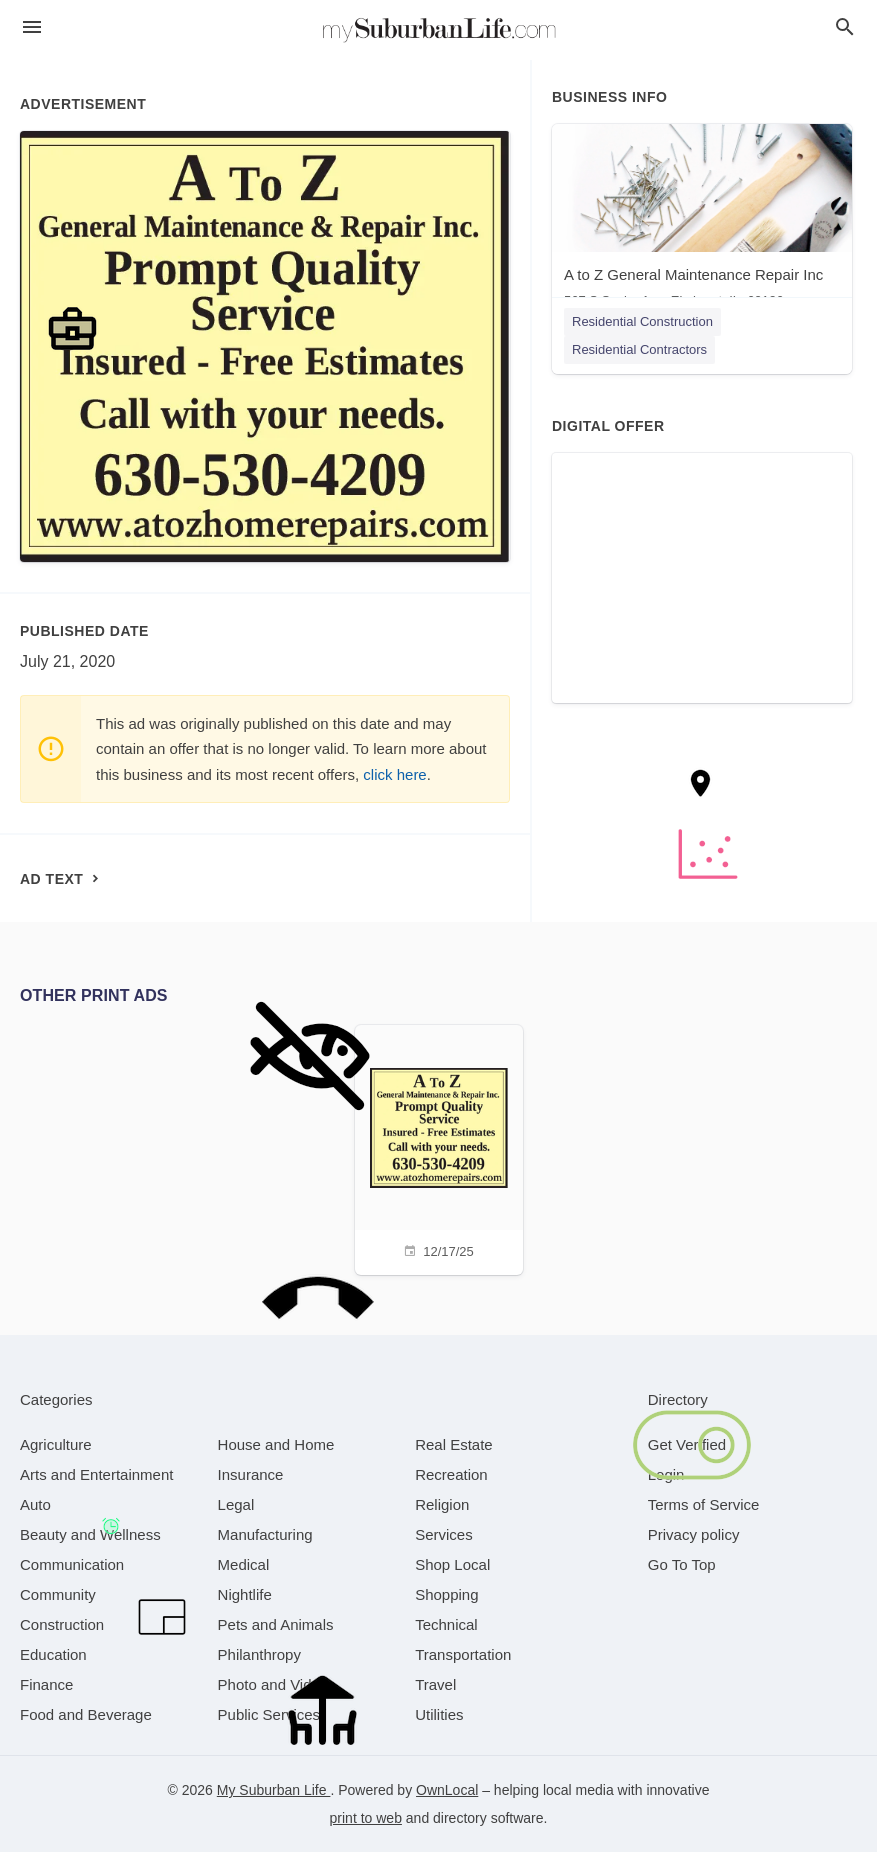  Describe the element at coordinates (318, 1300) in the screenshot. I see `end the current phone call` at that location.